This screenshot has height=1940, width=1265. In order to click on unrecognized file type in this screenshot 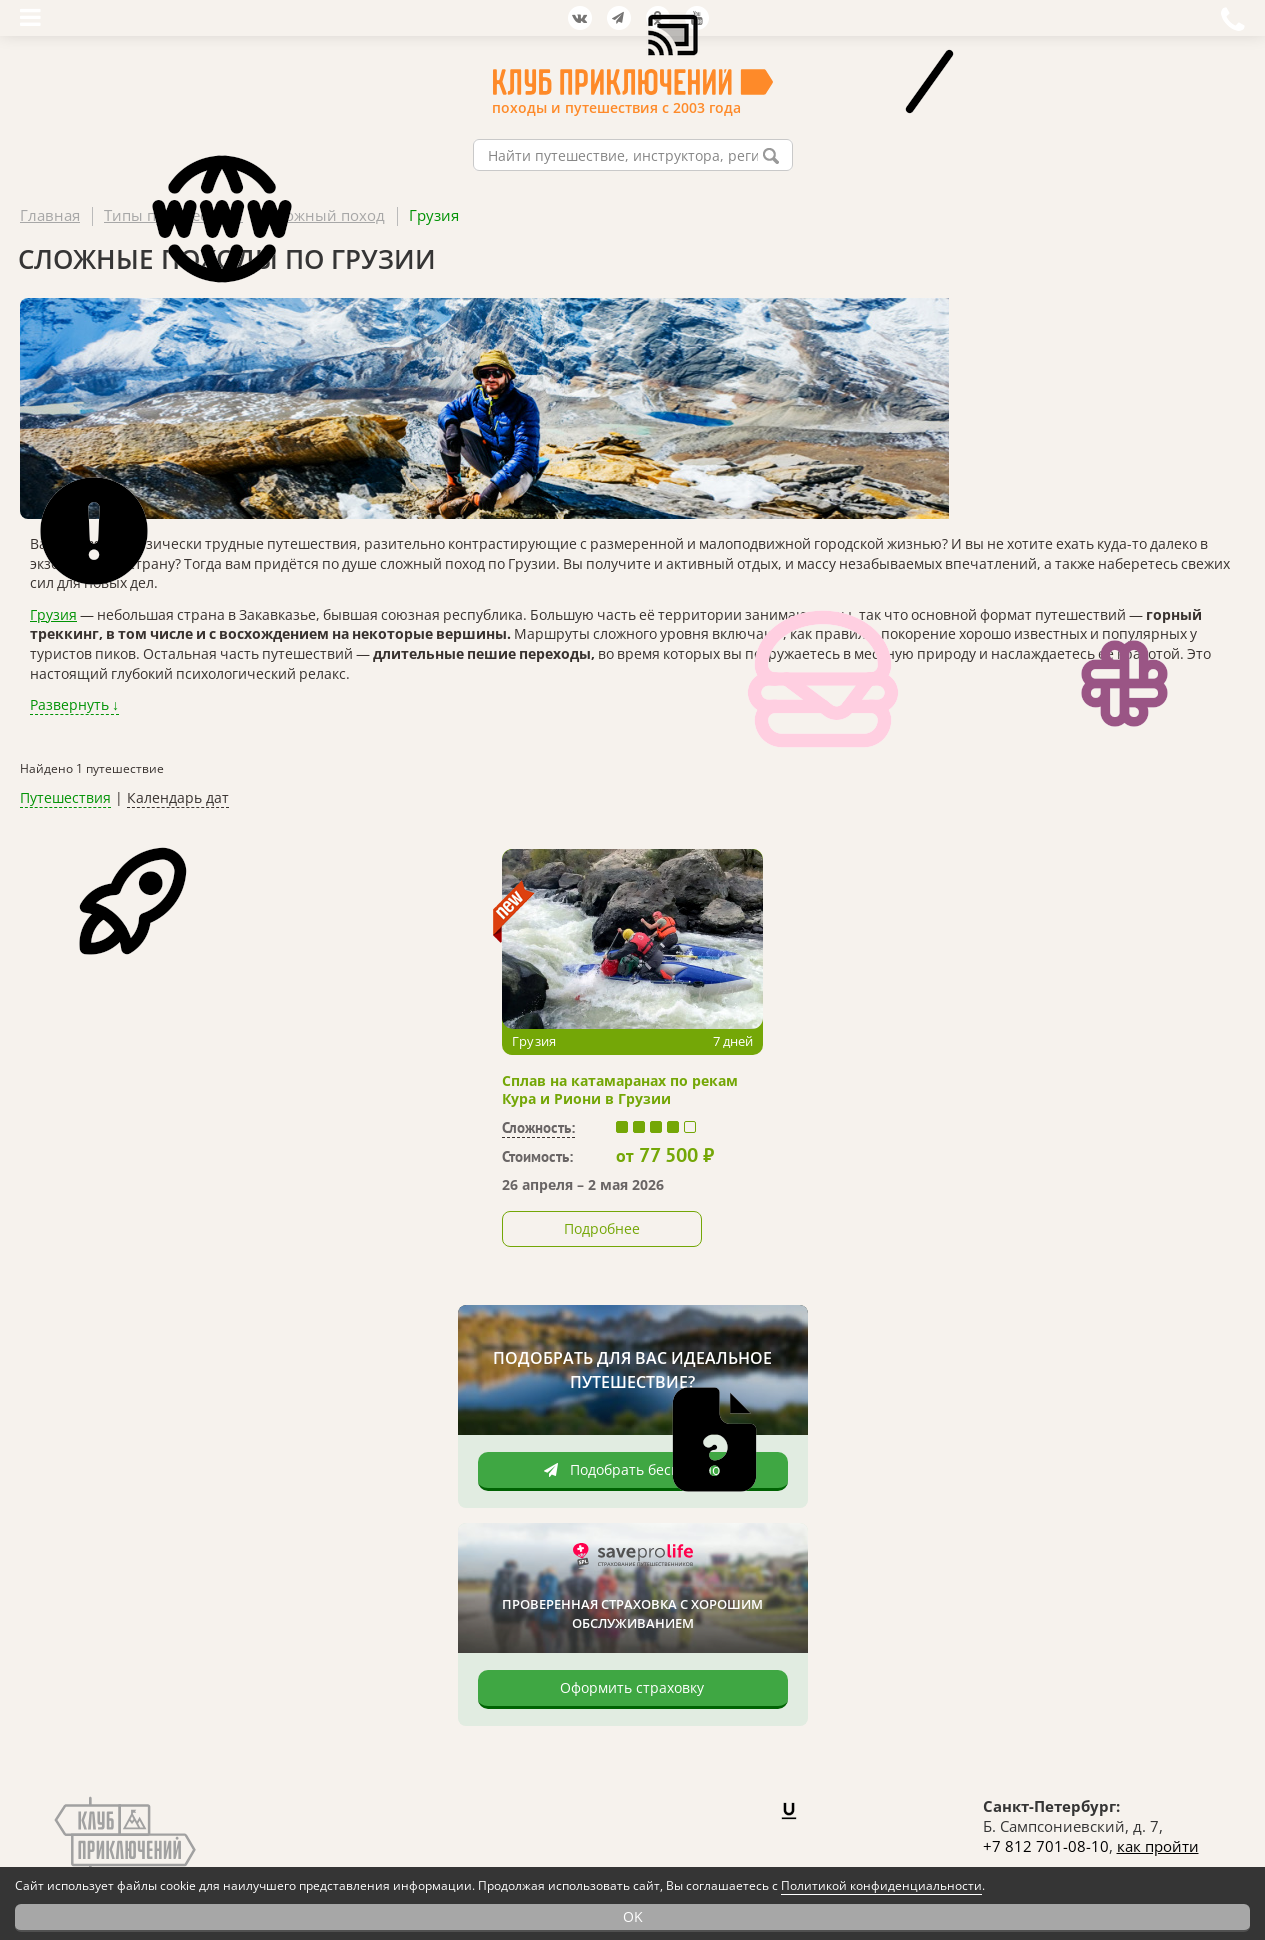, I will do `click(714, 1439)`.